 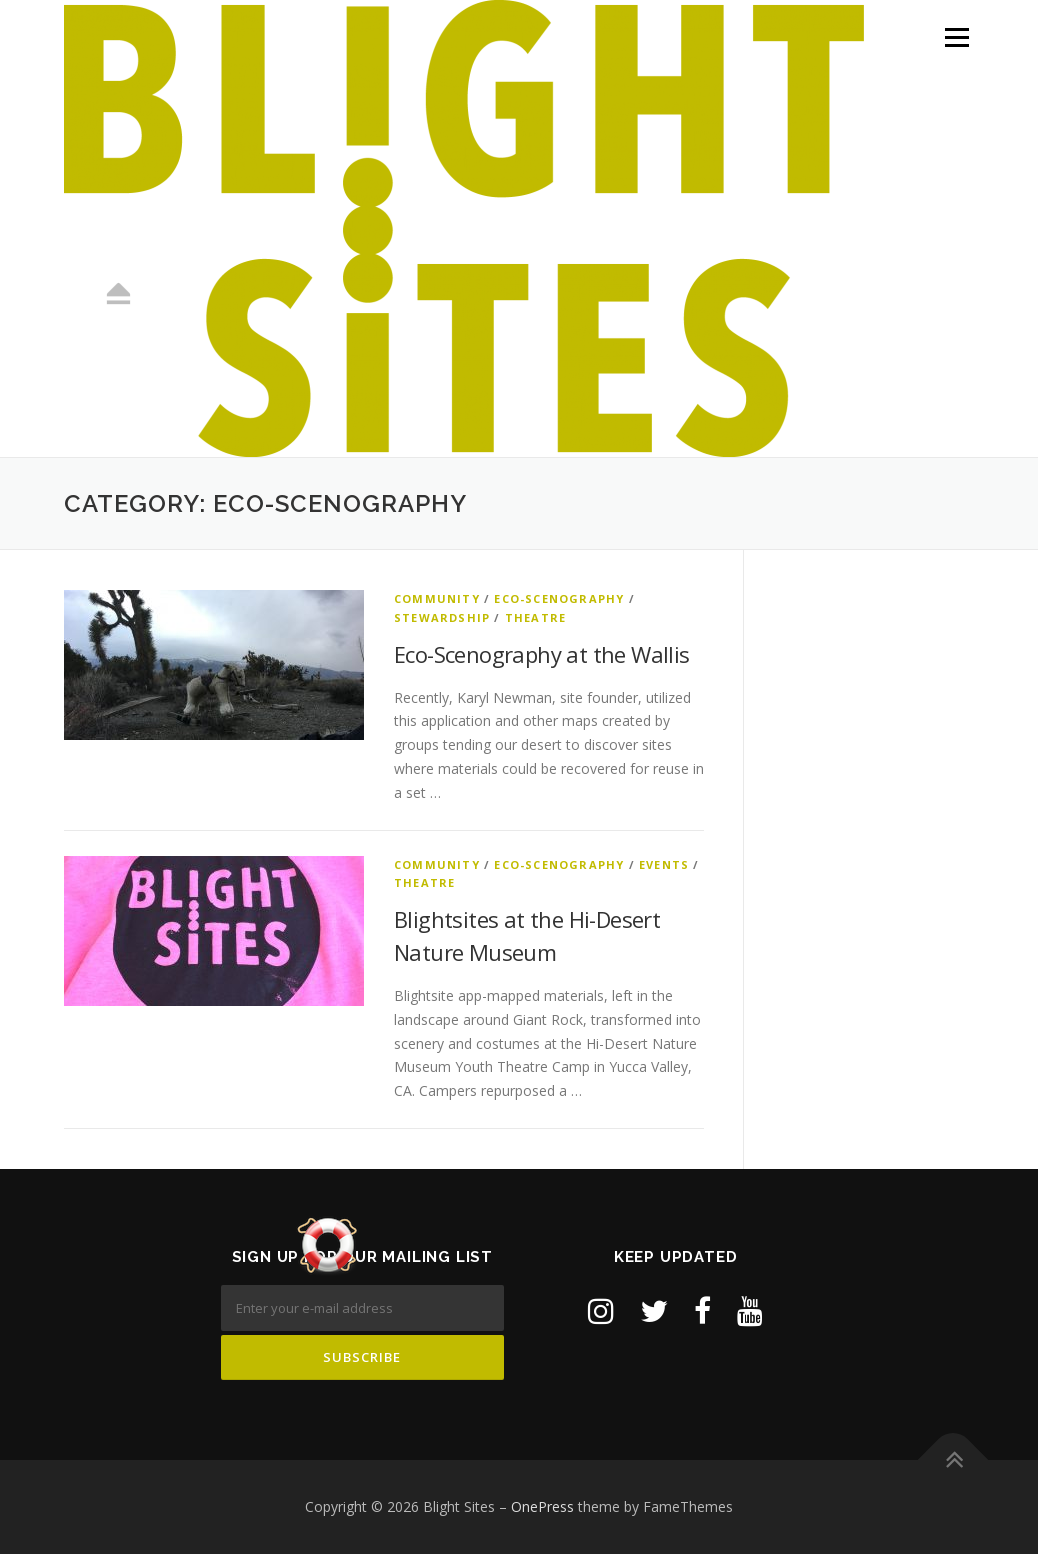 What do you see at coordinates (328, 1246) in the screenshot?
I see `access help documentation or support` at bounding box center [328, 1246].